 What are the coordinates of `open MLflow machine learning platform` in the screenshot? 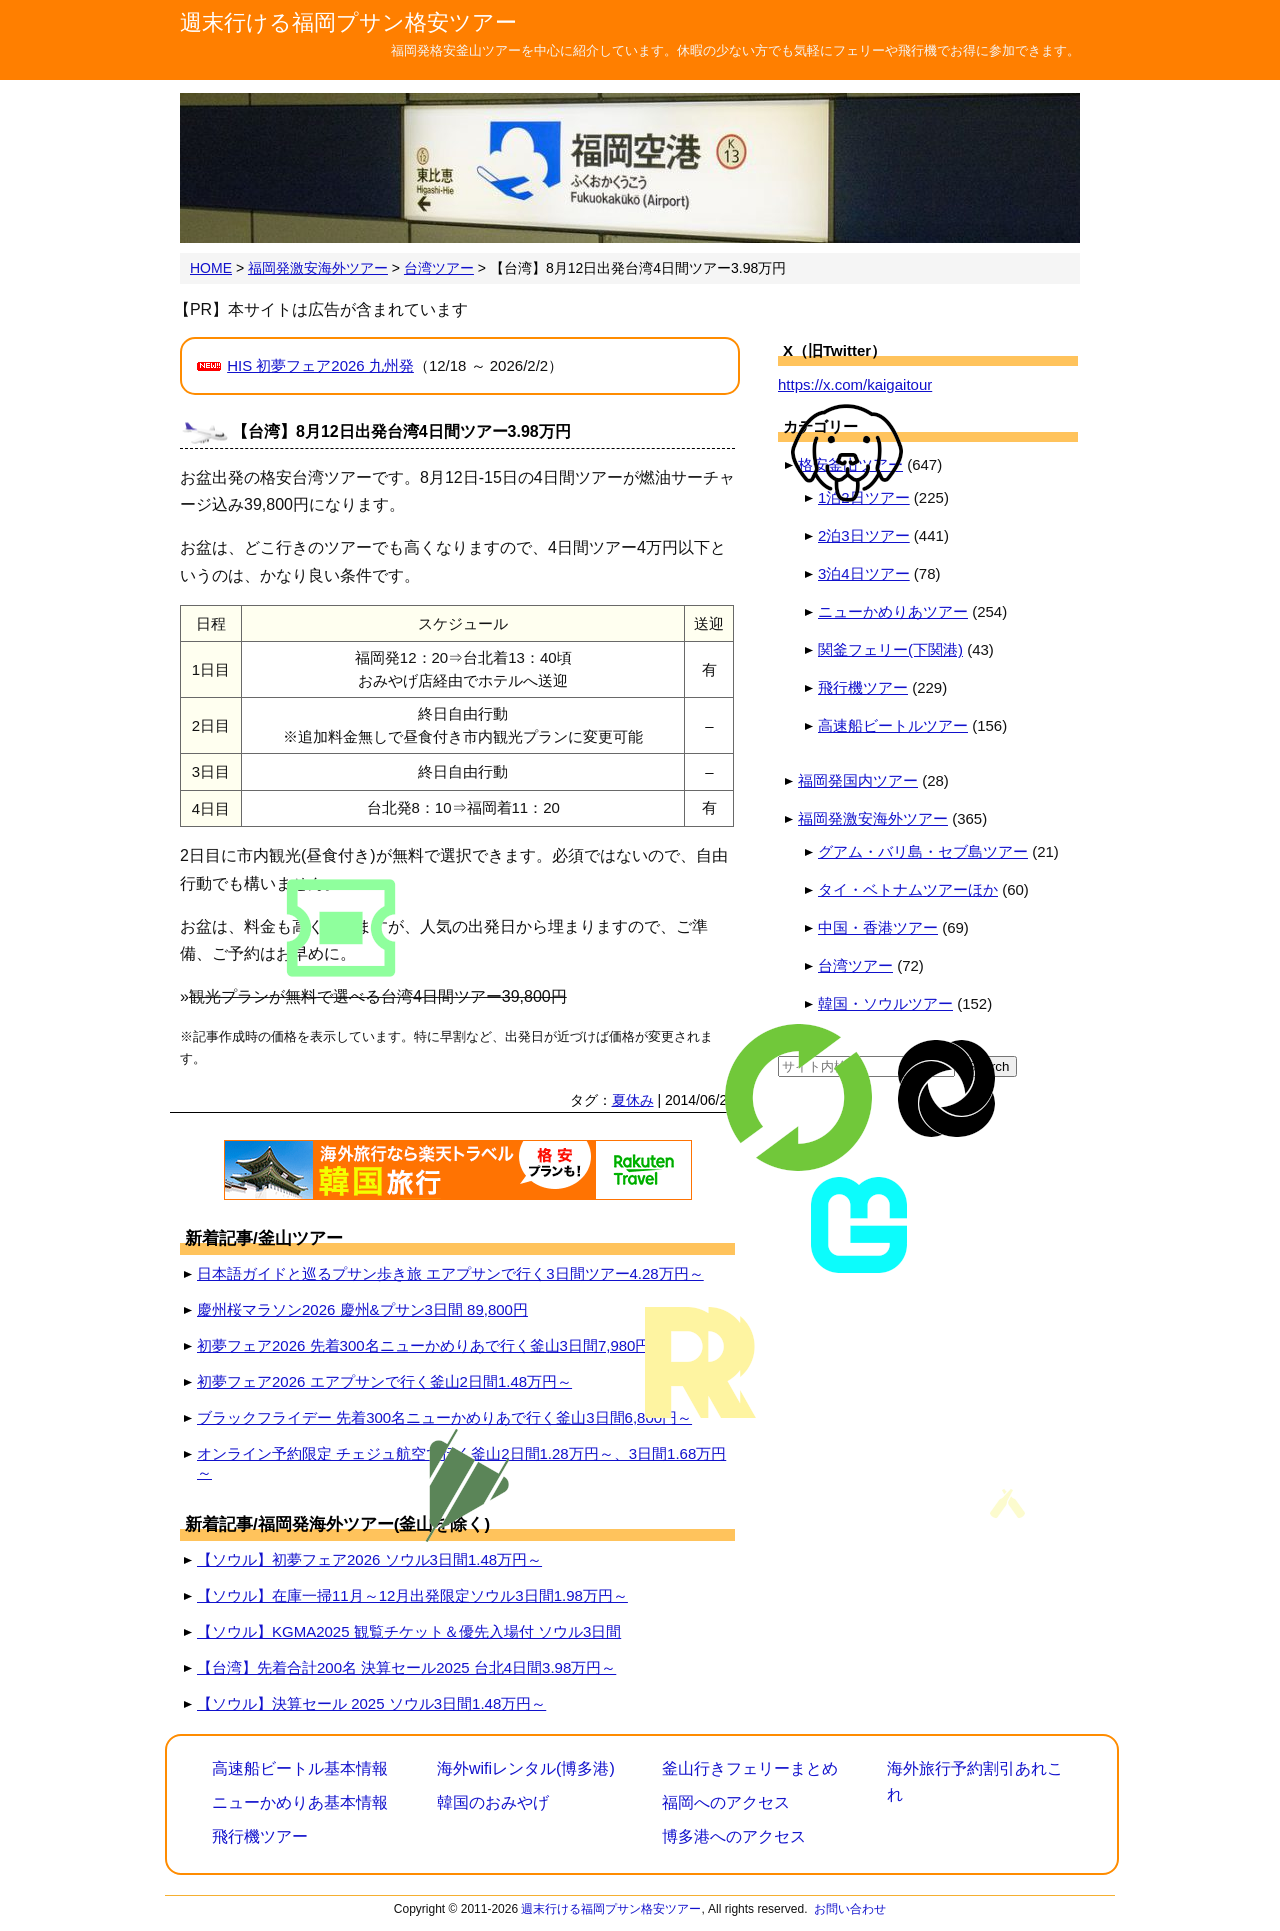 It's located at (798, 1097).